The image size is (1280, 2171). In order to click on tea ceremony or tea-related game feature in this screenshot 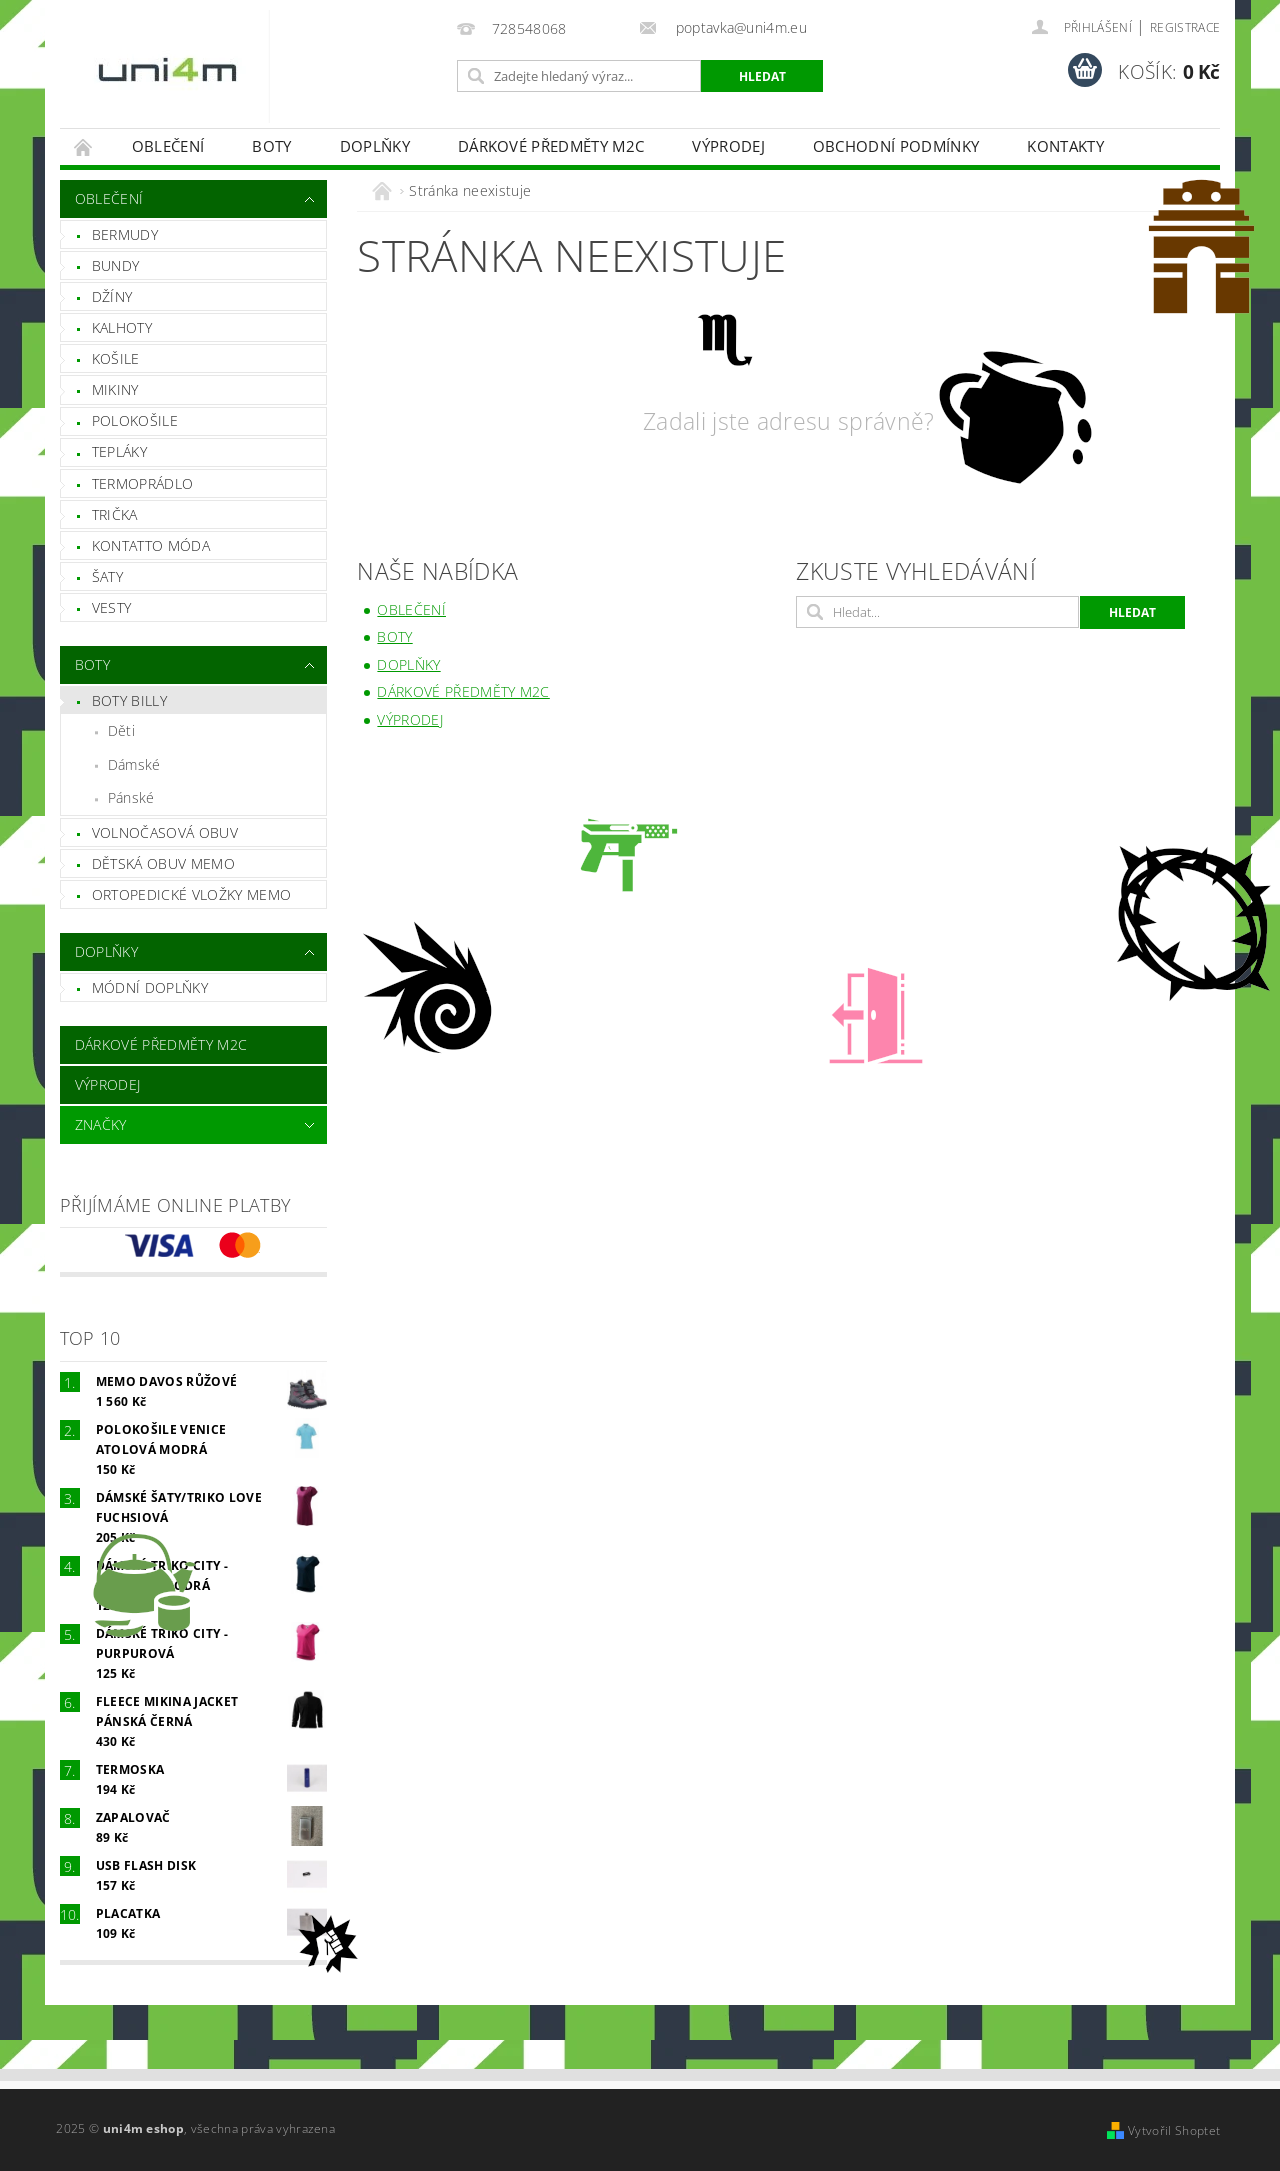, I will do `click(144, 1585)`.